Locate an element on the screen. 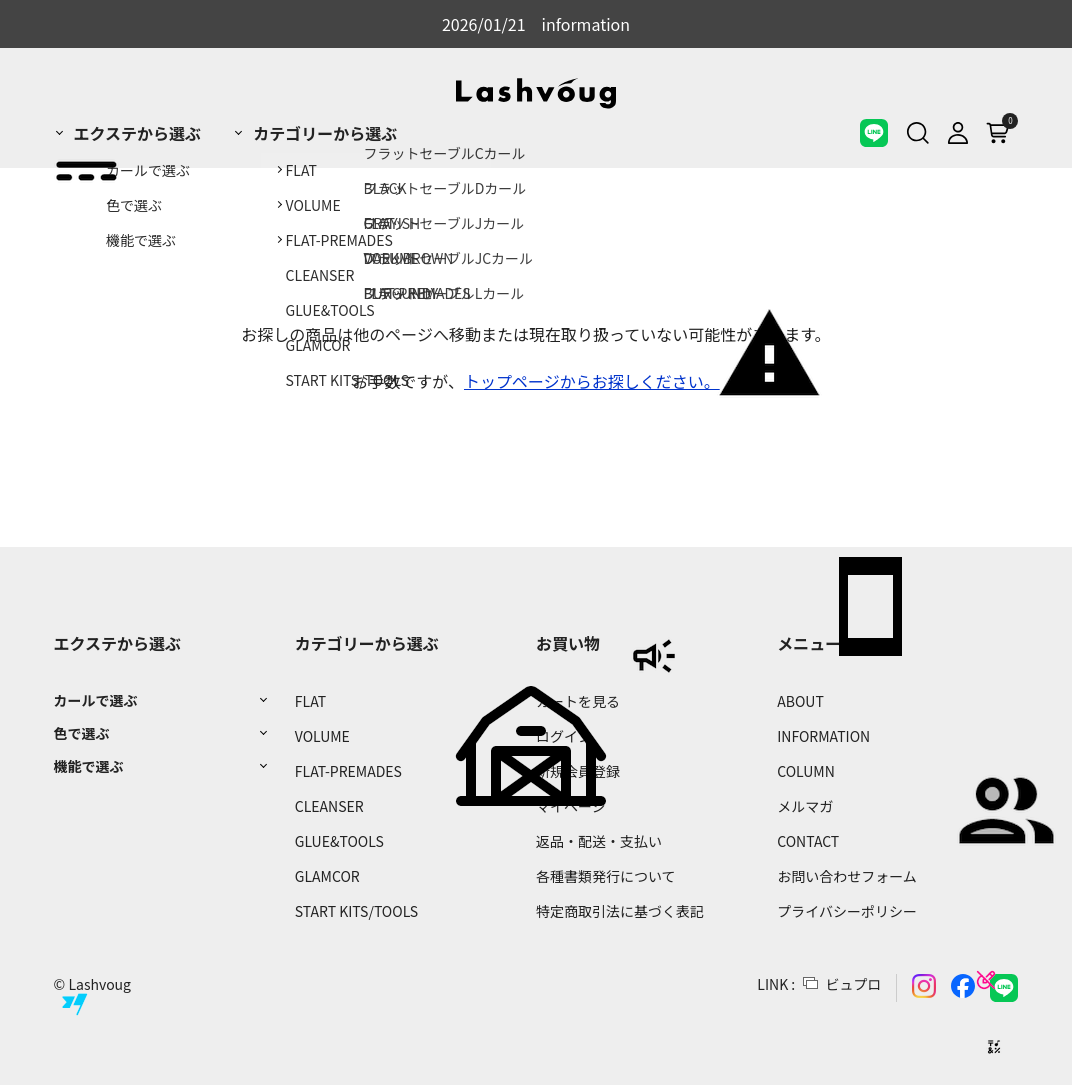 Image resolution: width=1072 pixels, height=1085 pixels. flag or bookmark content for later review is located at coordinates (74, 1003).